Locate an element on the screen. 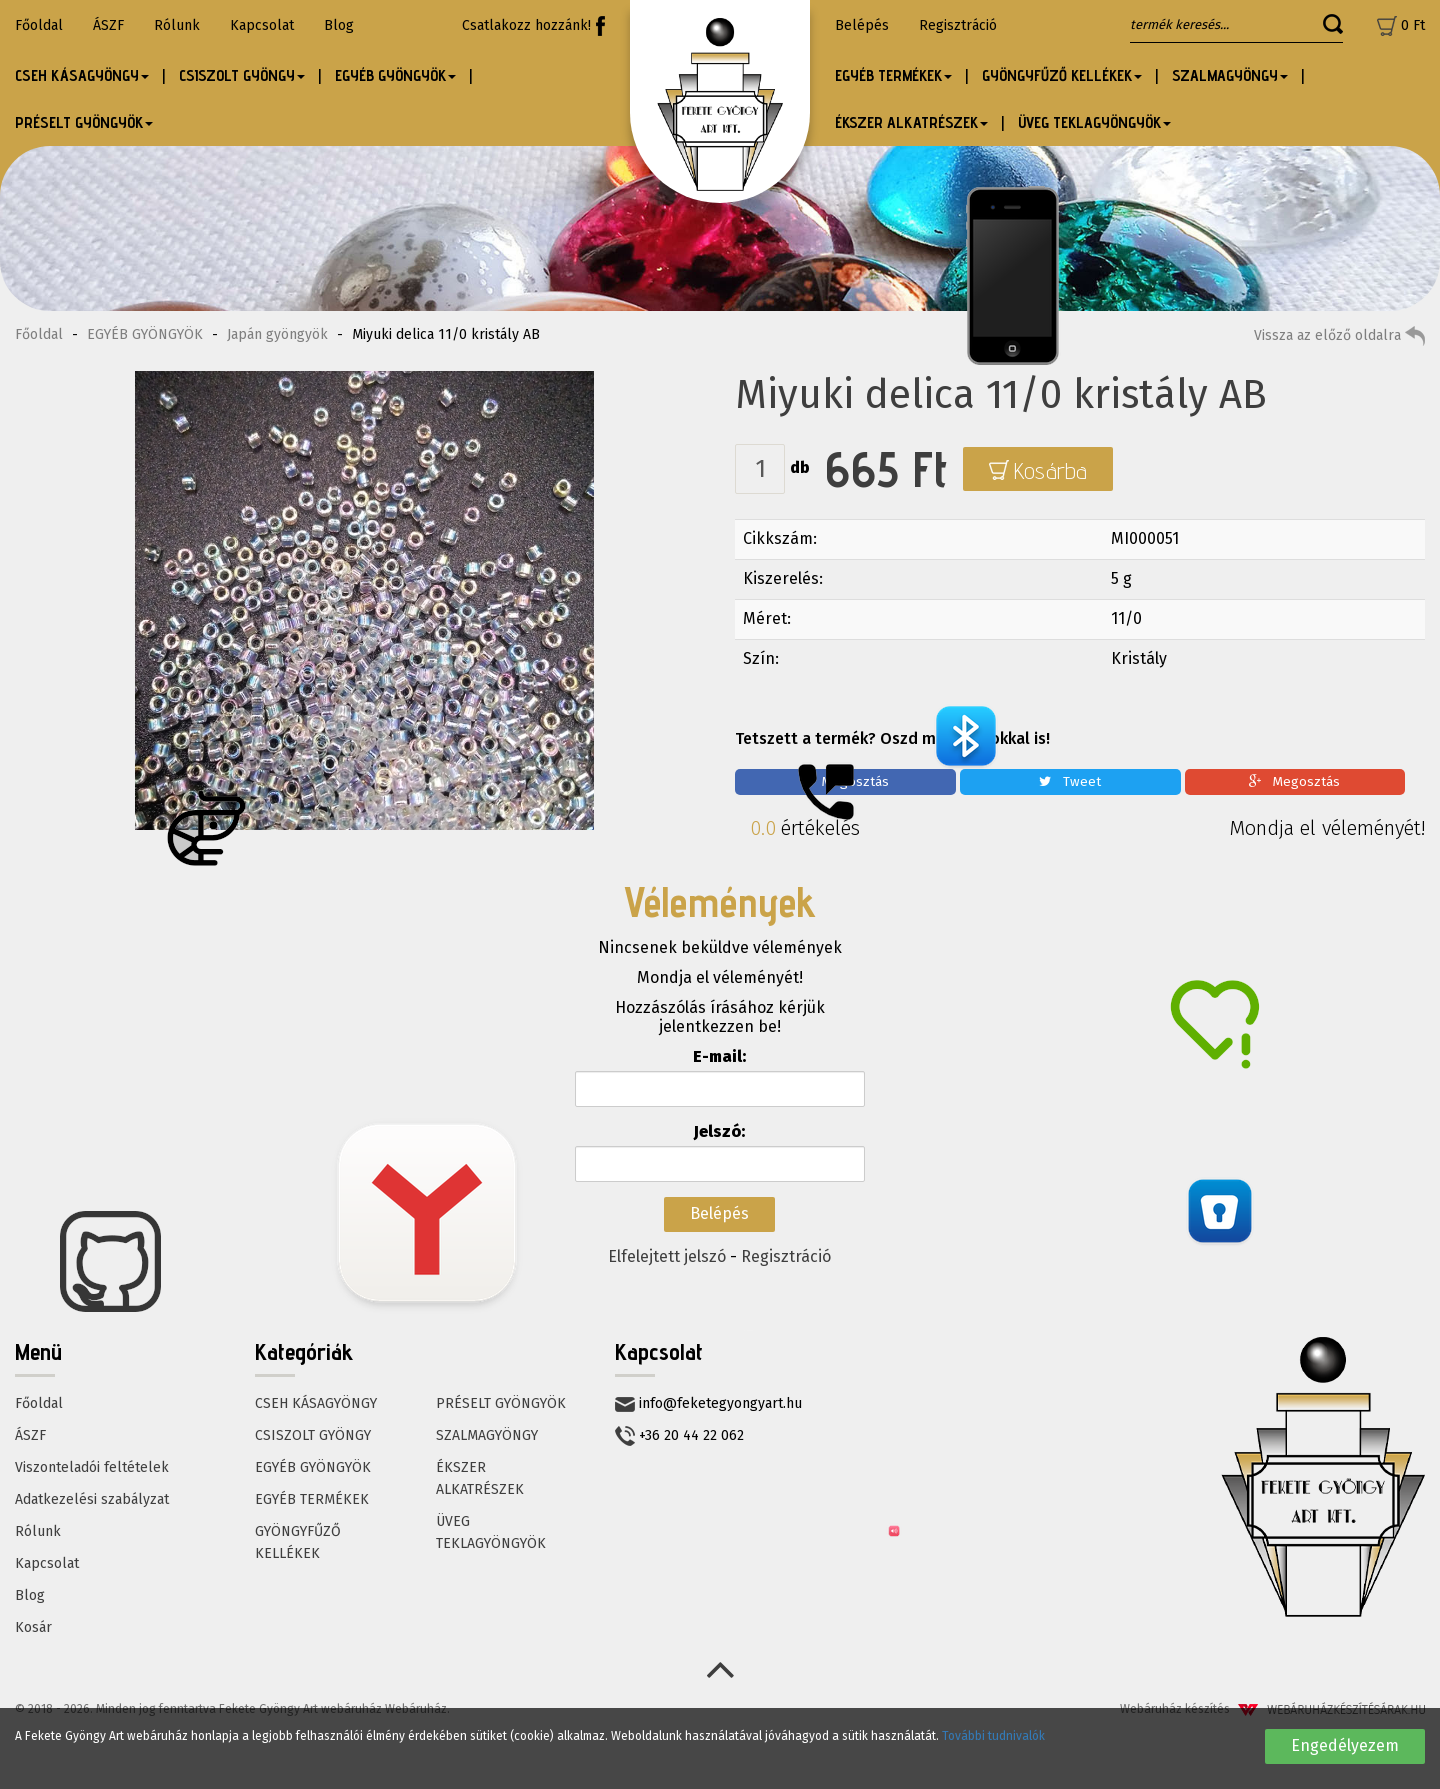  indicates seafood or shellfish menu category is located at coordinates (206, 829).